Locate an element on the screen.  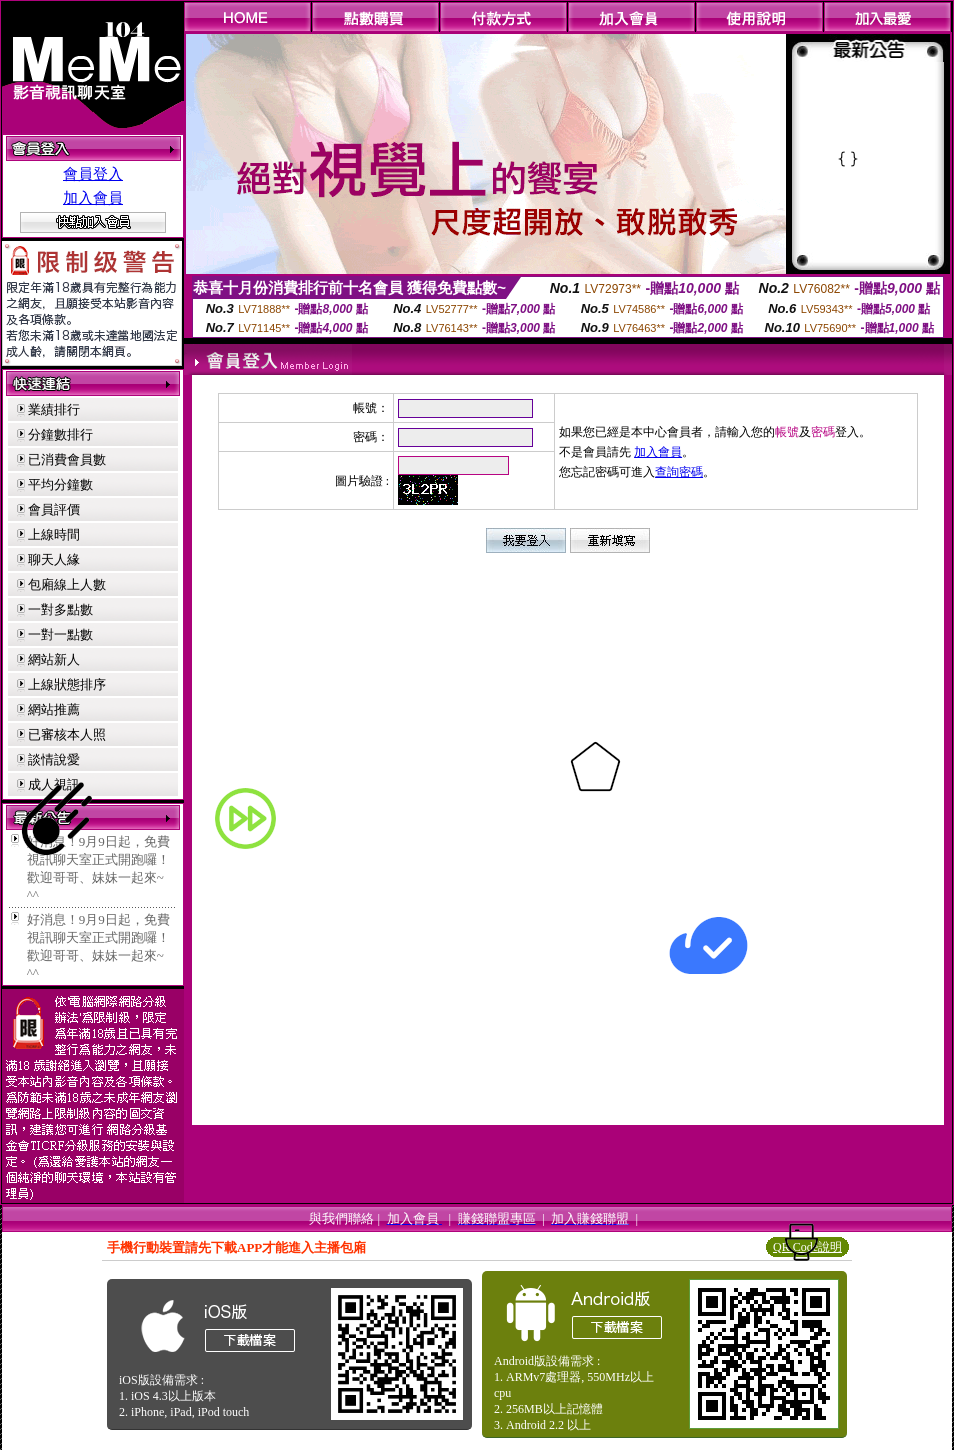
indicates a trending or viral item is located at coordinates (57, 820).